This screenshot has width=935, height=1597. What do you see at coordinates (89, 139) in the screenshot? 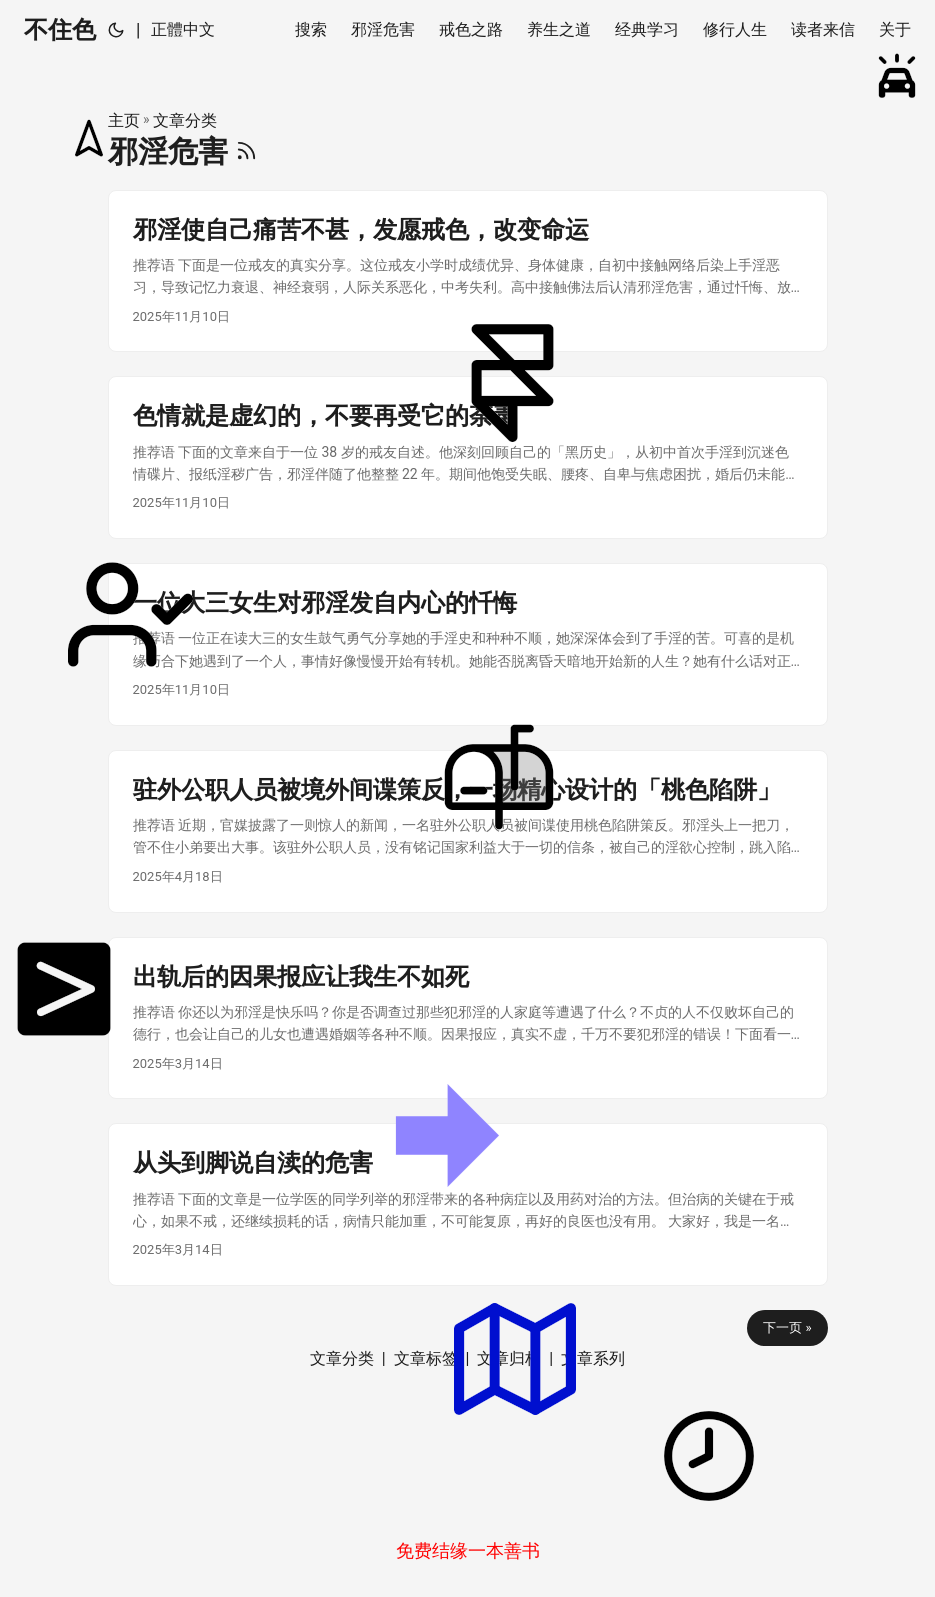
I see `navigate to current location` at bounding box center [89, 139].